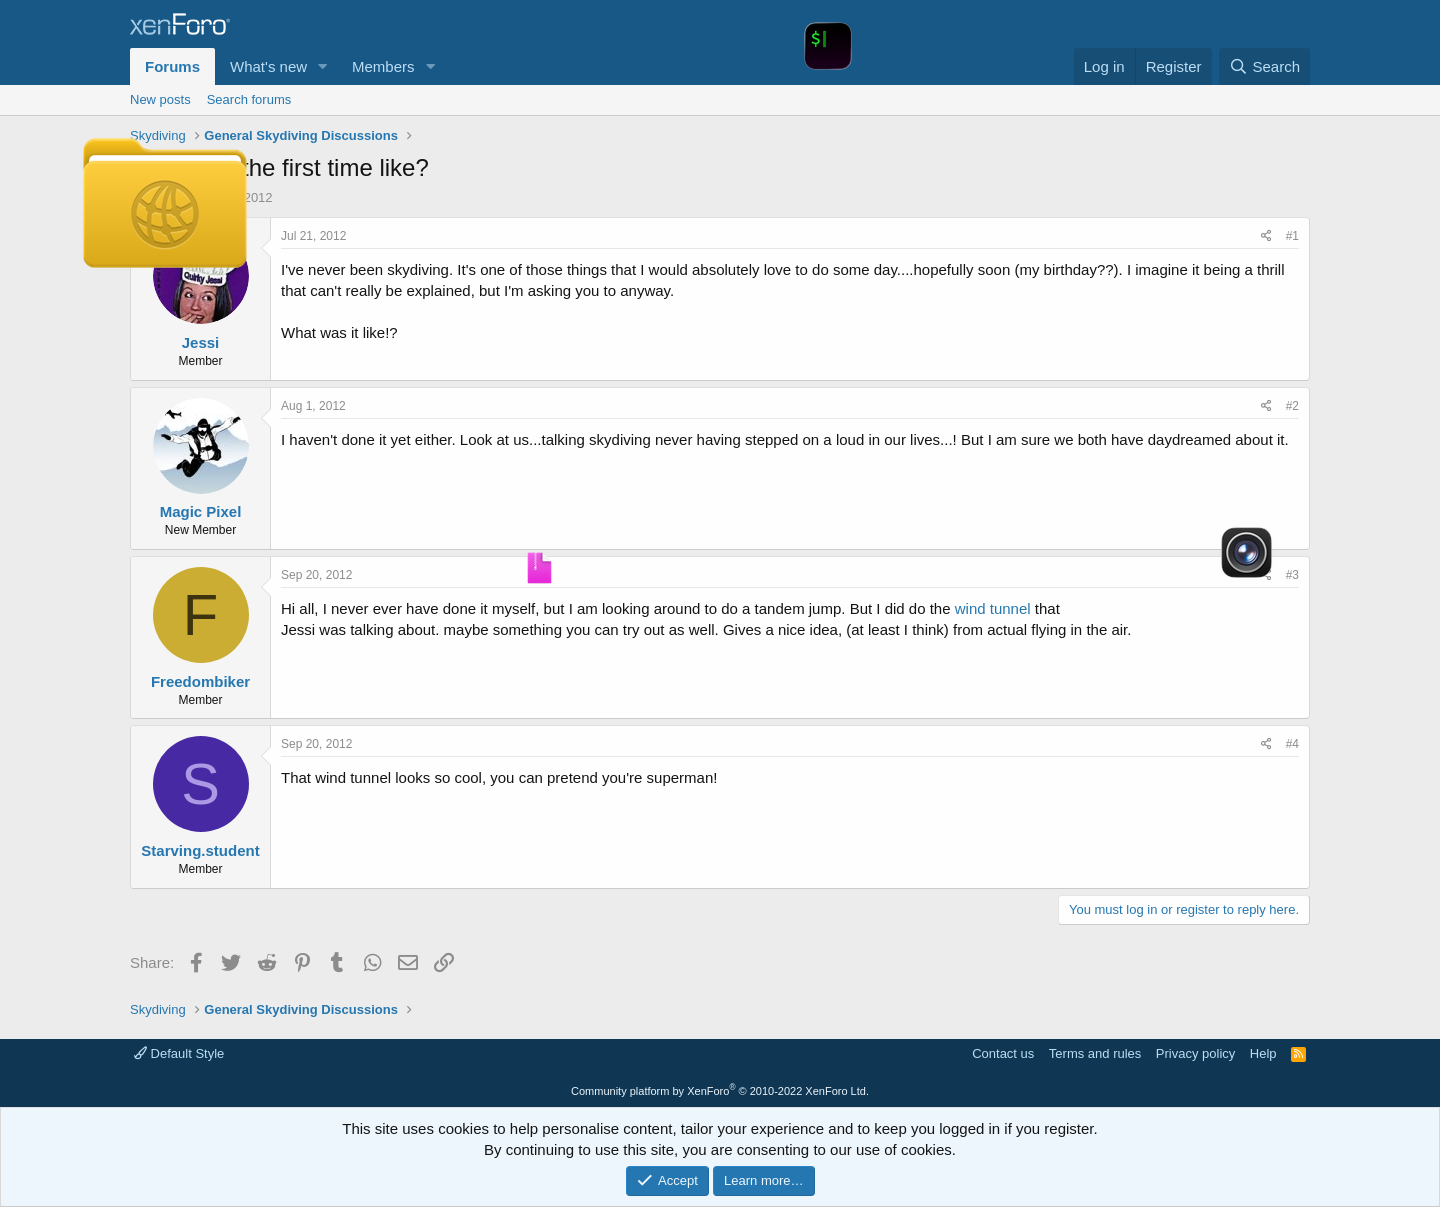 The image size is (1440, 1207). What do you see at coordinates (828, 46) in the screenshot?
I see `open iTerm2 terminal application` at bounding box center [828, 46].